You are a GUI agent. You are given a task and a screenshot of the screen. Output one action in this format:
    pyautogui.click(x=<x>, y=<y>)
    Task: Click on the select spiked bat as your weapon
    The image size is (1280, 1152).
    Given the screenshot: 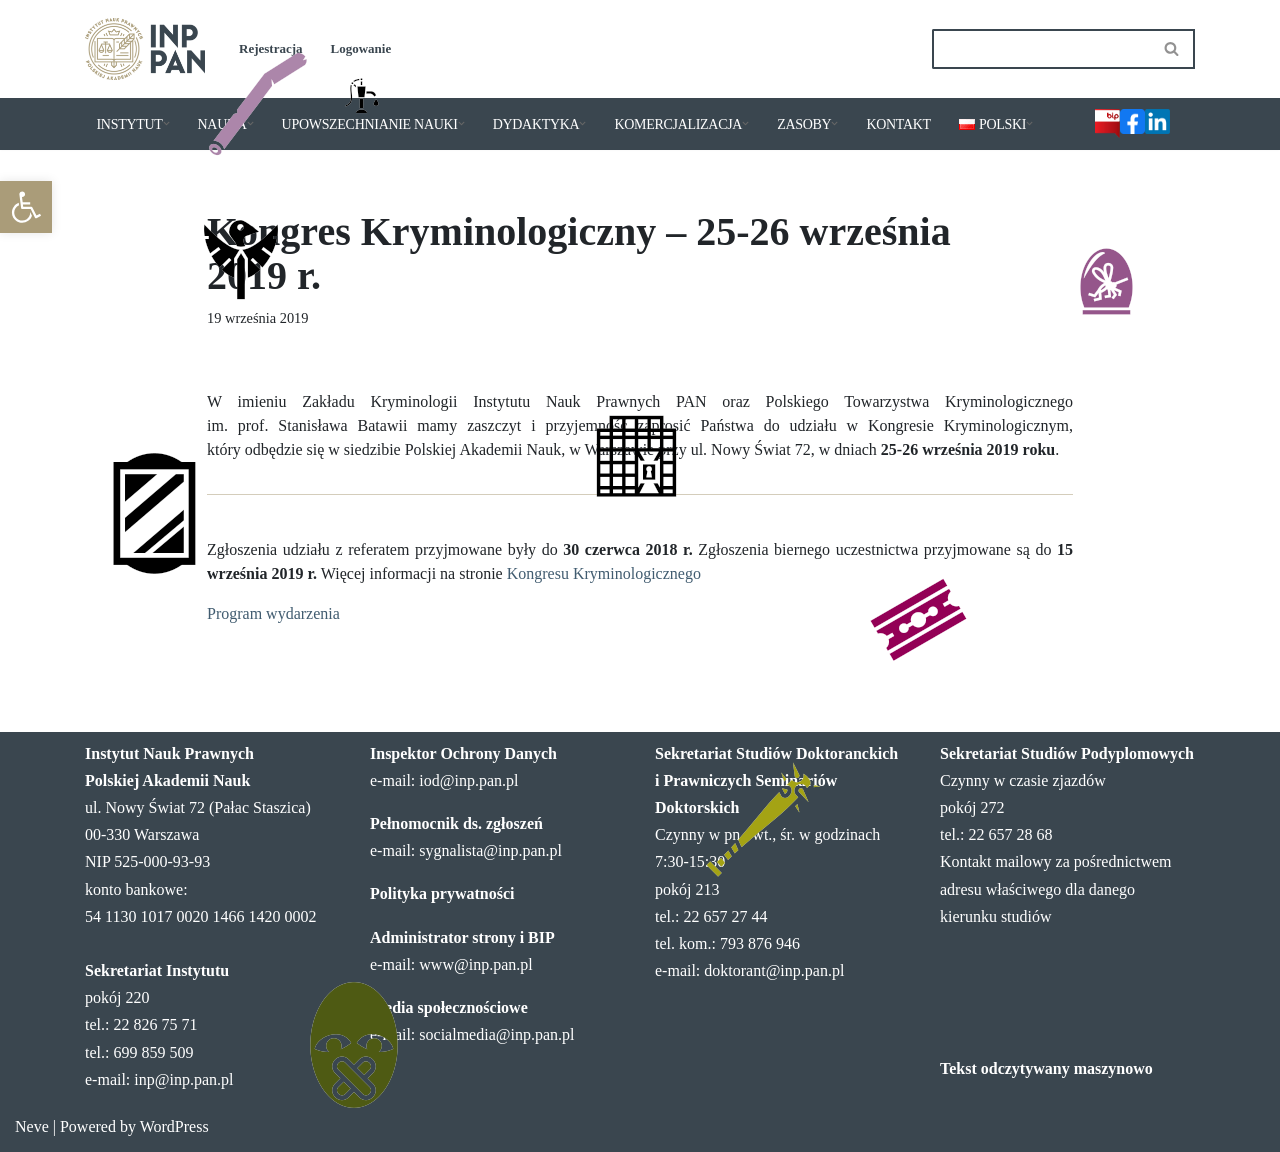 What is the action you would take?
    pyautogui.click(x=763, y=819)
    